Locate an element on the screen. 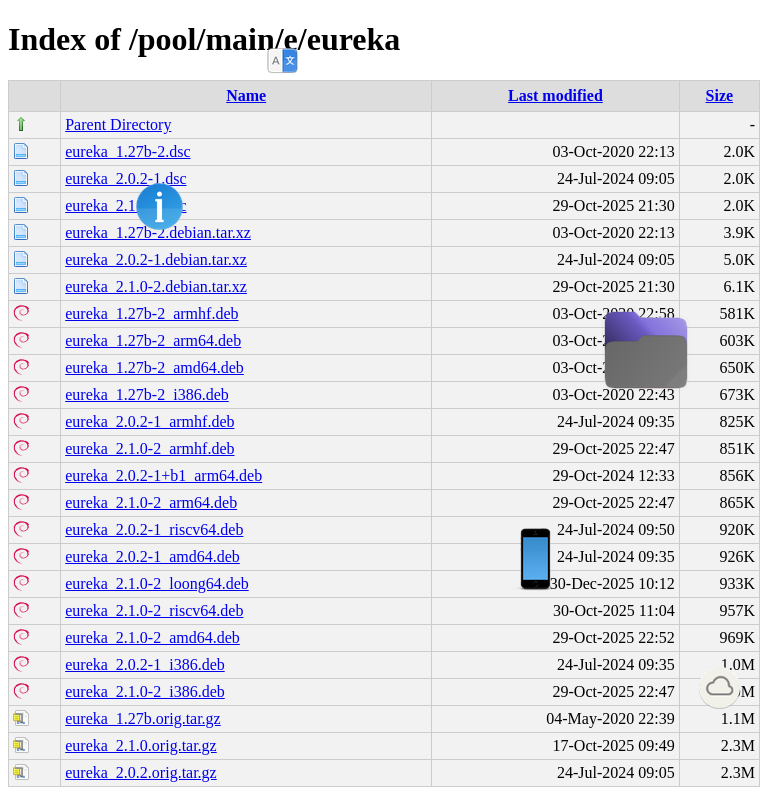  view information or details about an application is located at coordinates (159, 206).